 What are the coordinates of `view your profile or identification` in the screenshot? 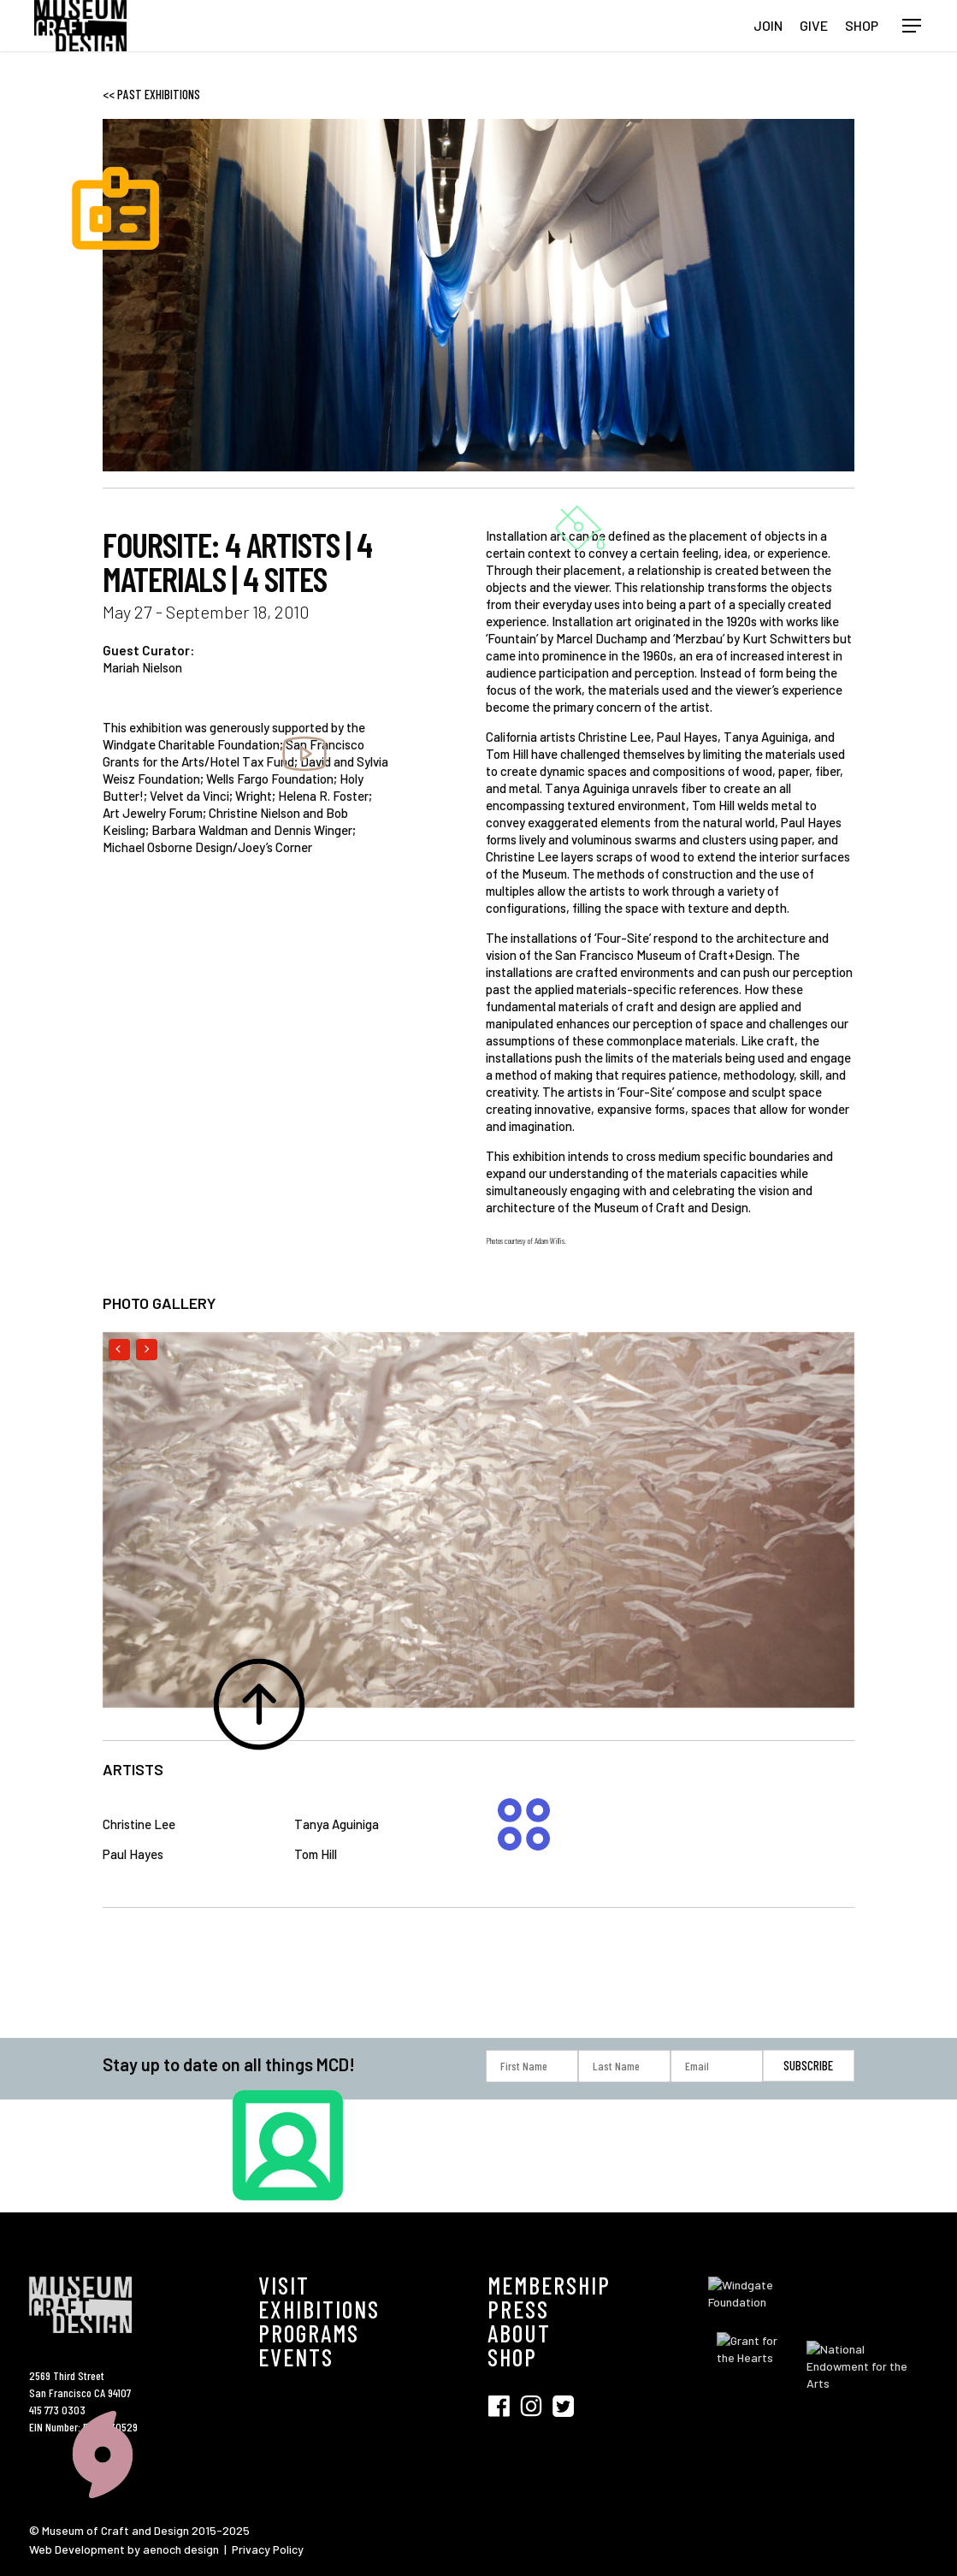 It's located at (115, 210).